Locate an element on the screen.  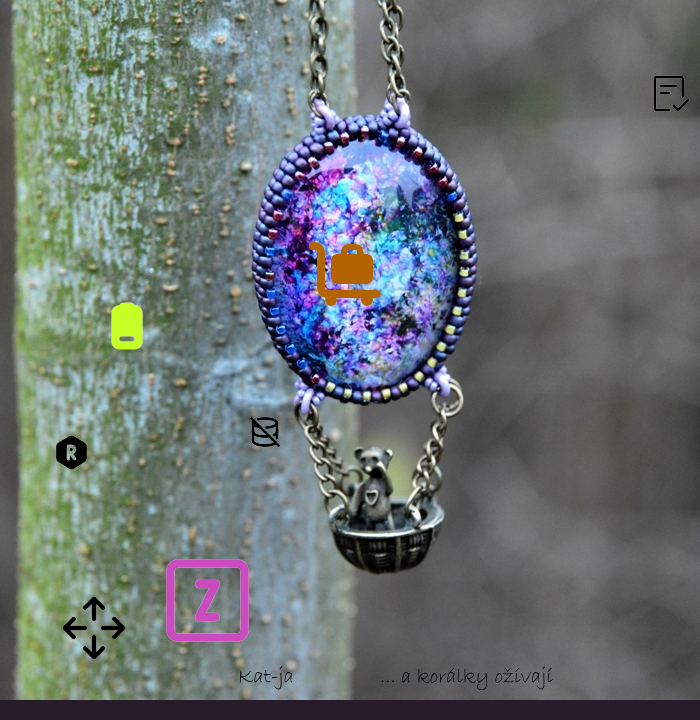
indicates low battery level is located at coordinates (127, 326).